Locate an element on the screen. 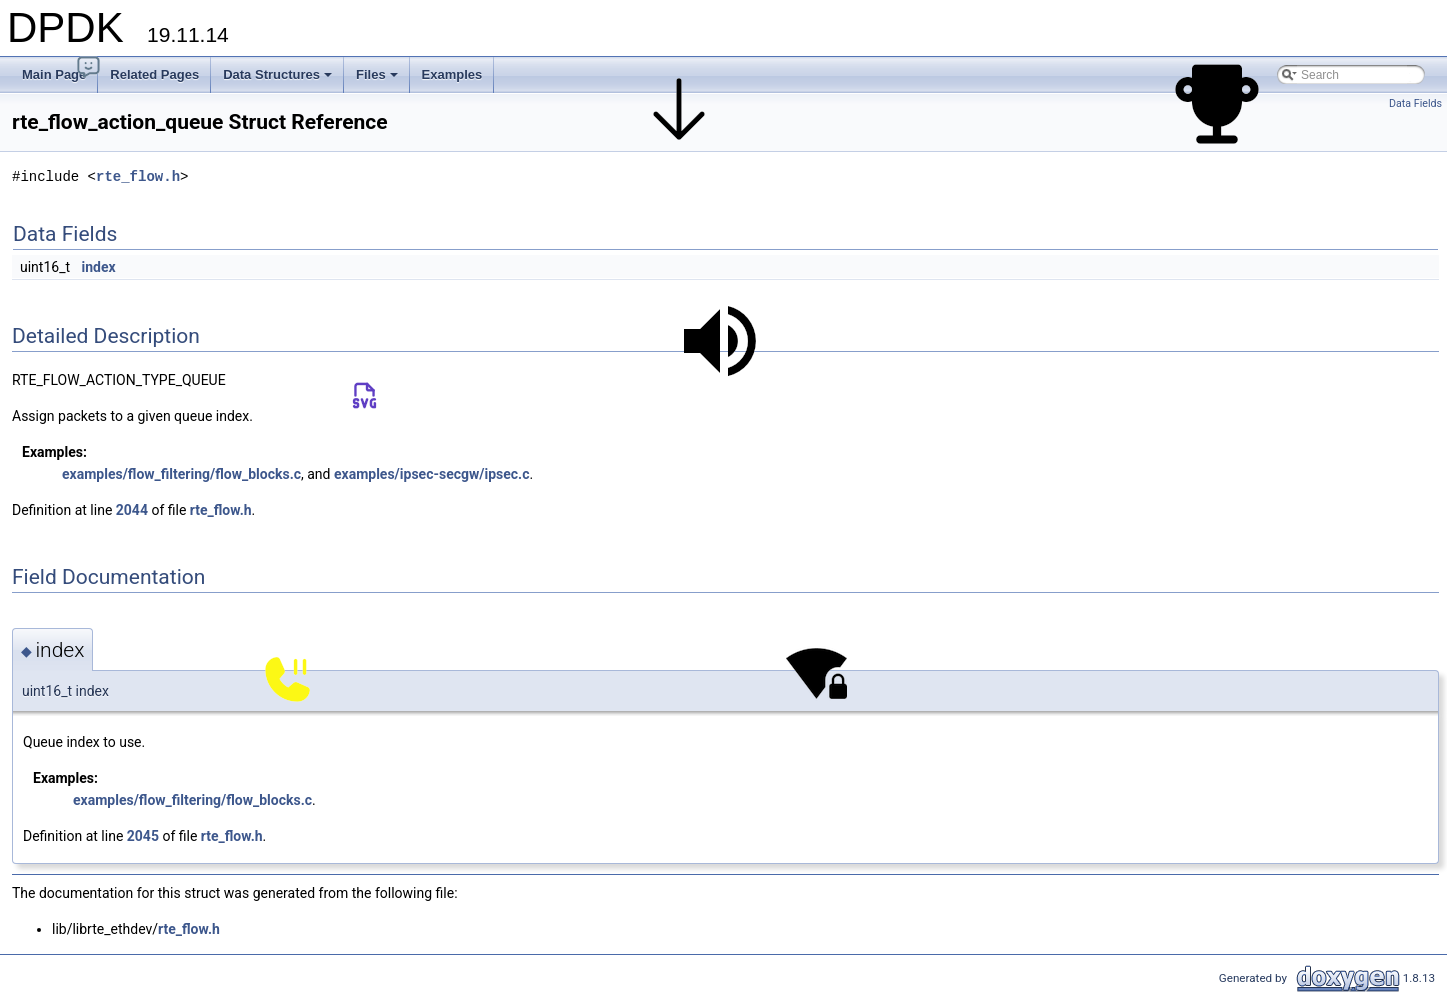 This screenshot has height=994, width=1447. put current call on hold is located at coordinates (288, 678).